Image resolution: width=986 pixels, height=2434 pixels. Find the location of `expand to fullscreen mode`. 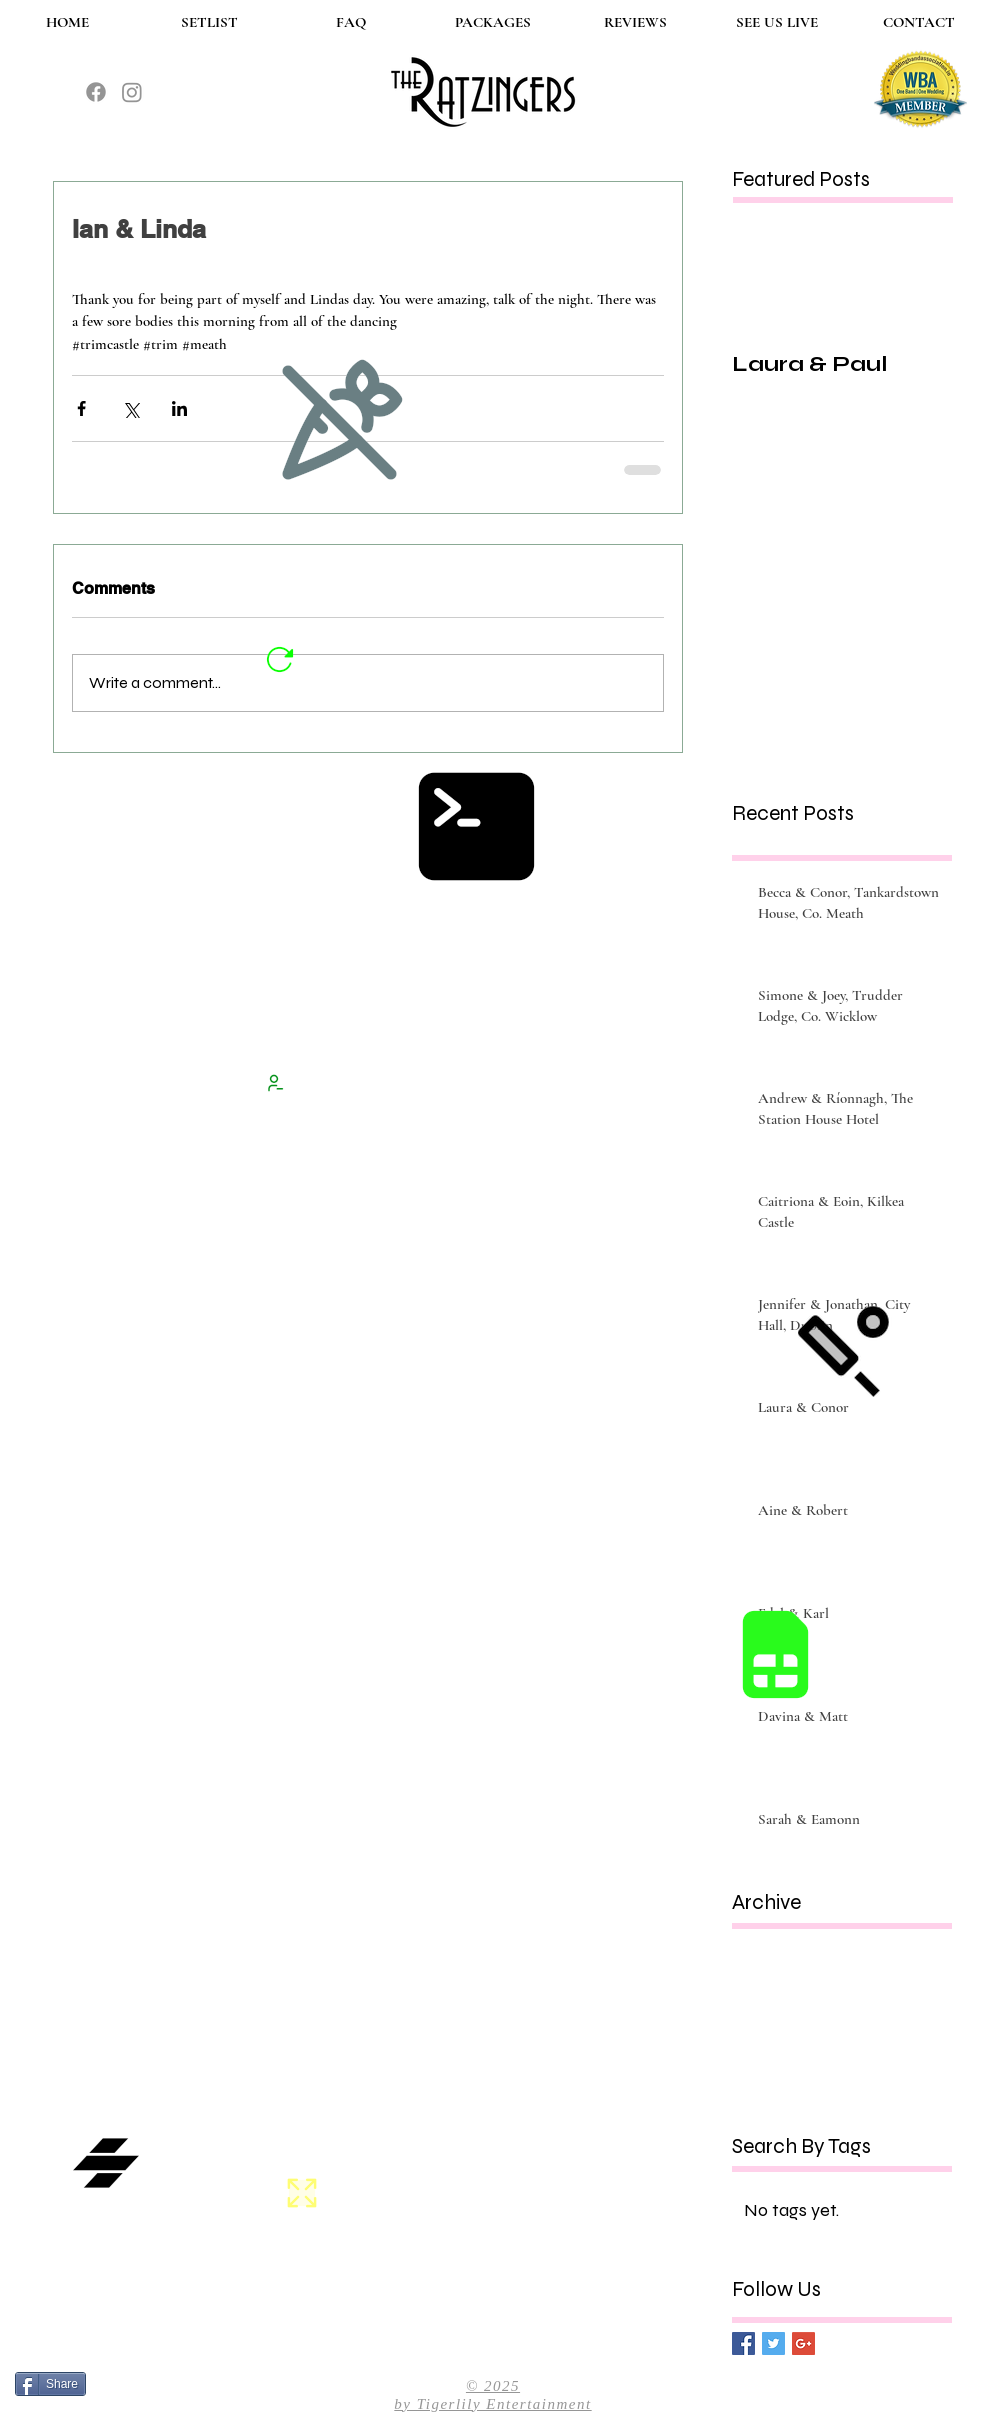

expand to fullscreen mode is located at coordinates (302, 2193).